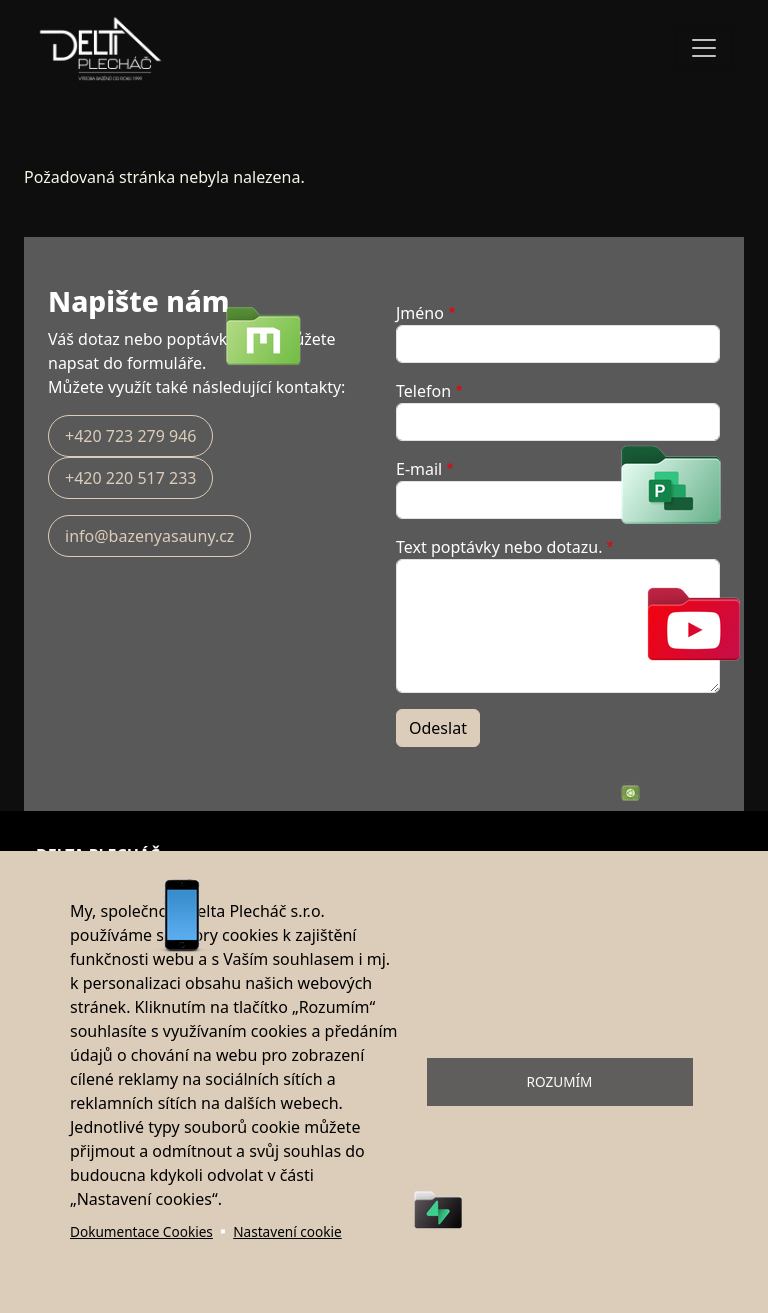 The width and height of the screenshot is (768, 1313). I want to click on navigate to desktop folder, so click(630, 792).